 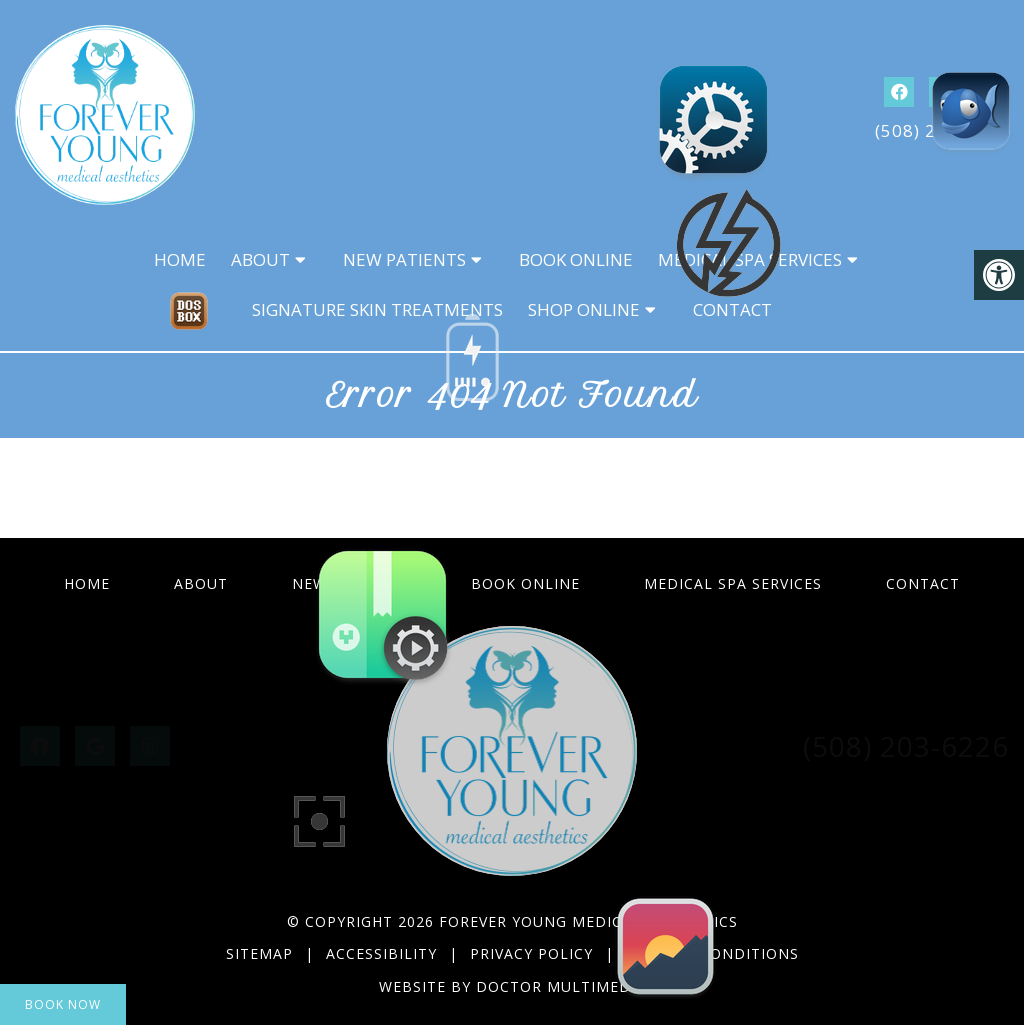 I want to click on battery connected to uninterruptible power supply (UPS), so click(x=472, y=357).